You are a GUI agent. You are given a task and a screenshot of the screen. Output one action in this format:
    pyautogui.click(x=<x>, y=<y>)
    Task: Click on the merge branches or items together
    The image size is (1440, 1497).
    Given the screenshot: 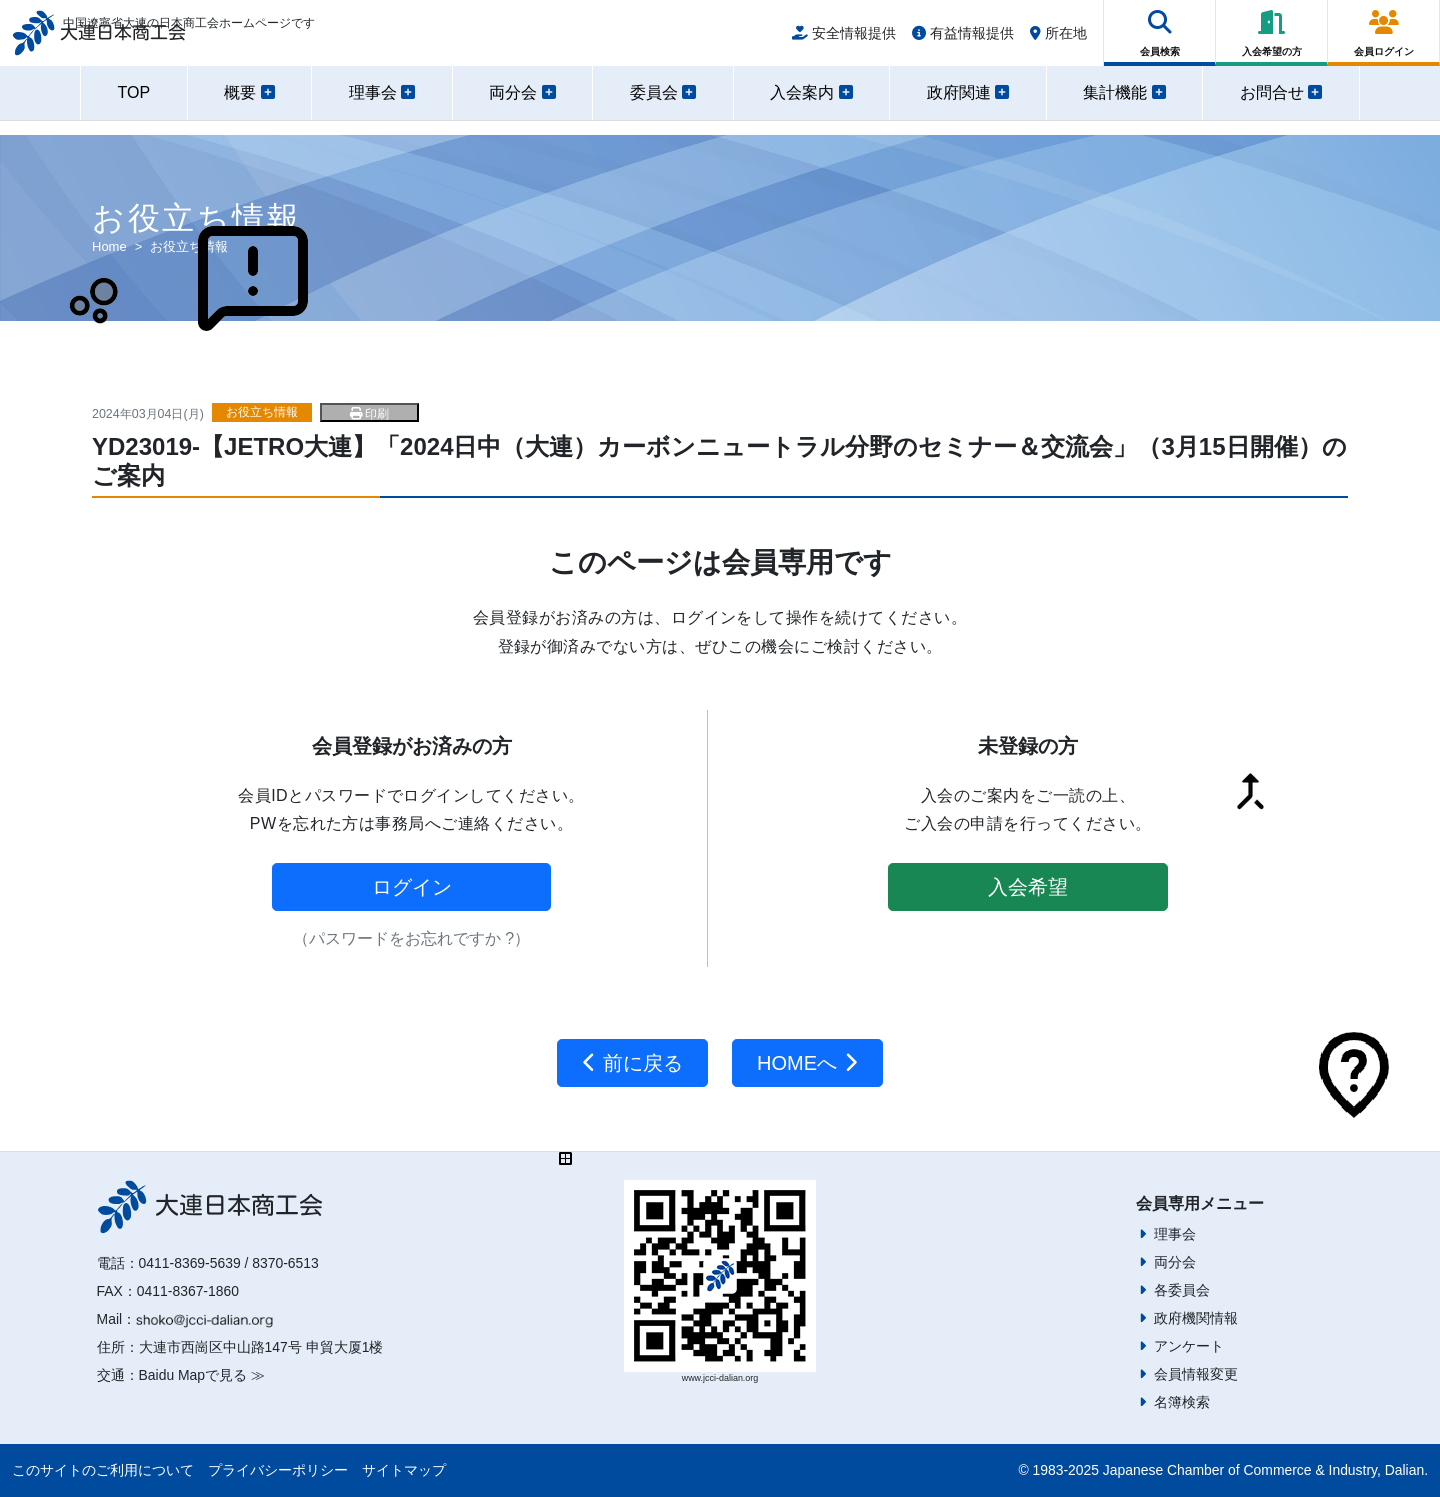 What is the action you would take?
    pyautogui.click(x=1250, y=791)
    